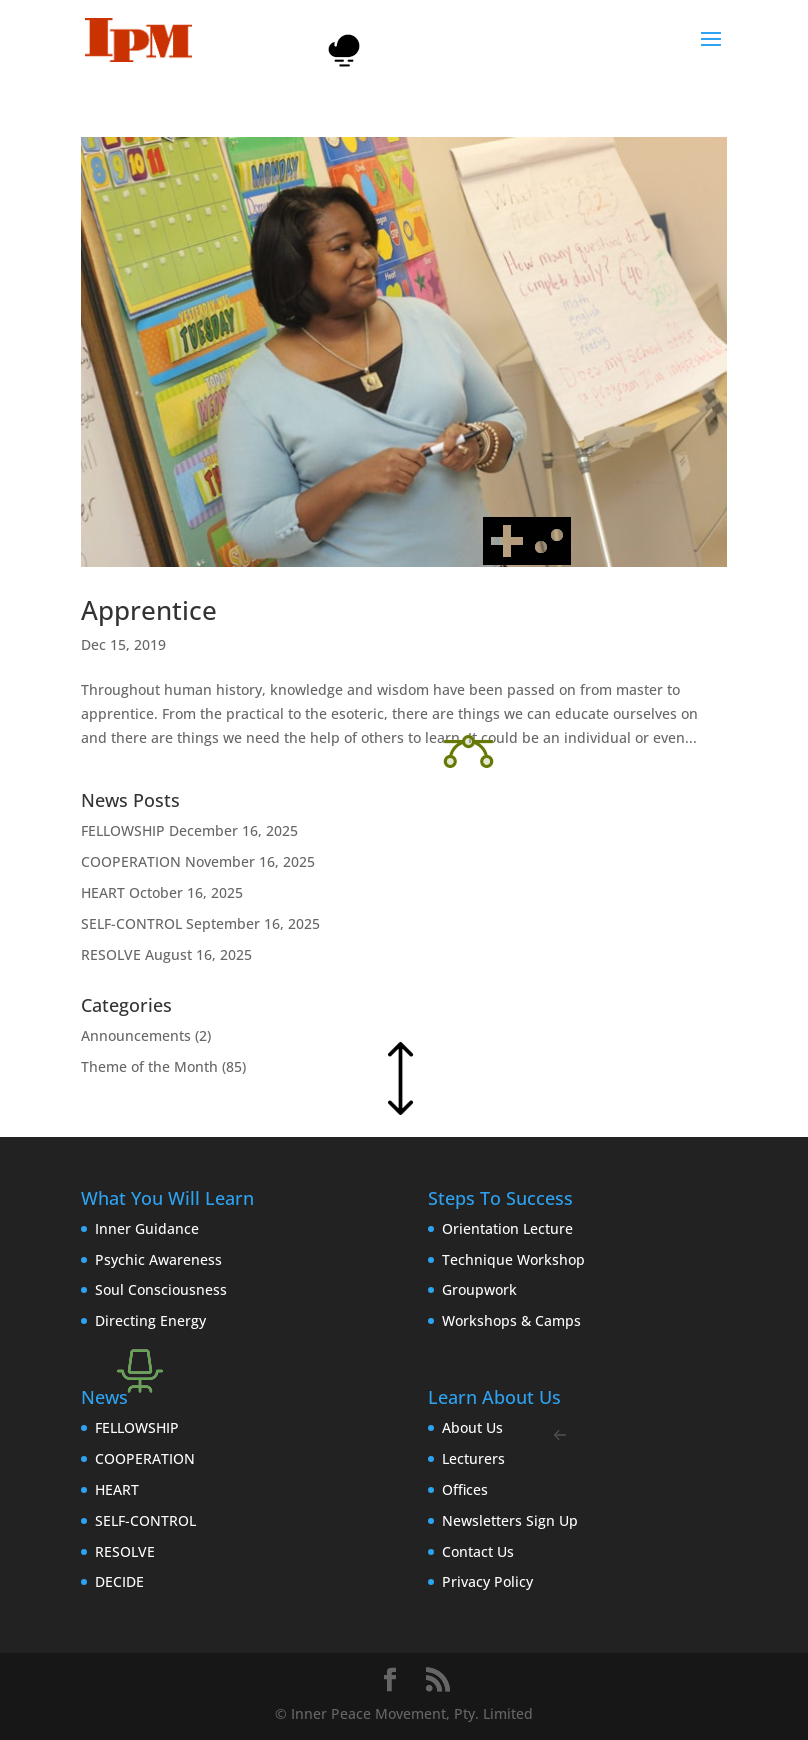  Describe the element at coordinates (140, 1371) in the screenshot. I see `access workspace or office settings` at that location.